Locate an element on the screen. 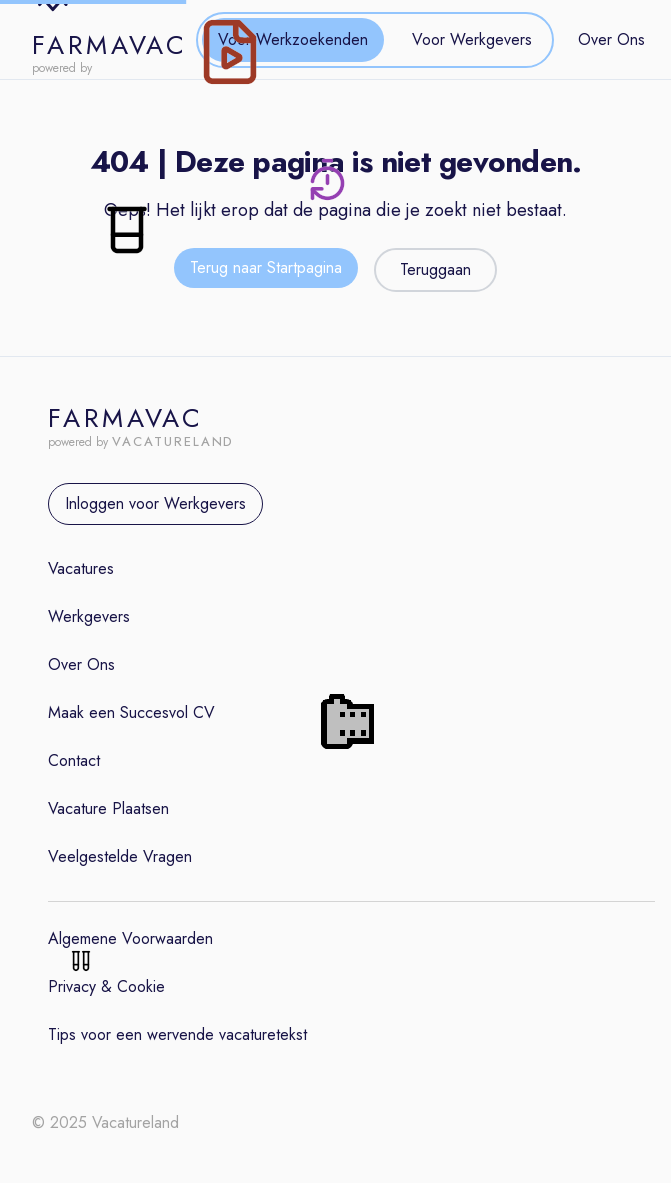 The width and height of the screenshot is (671, 1183). access photos from camera roll is located at coordinates (347, 722).